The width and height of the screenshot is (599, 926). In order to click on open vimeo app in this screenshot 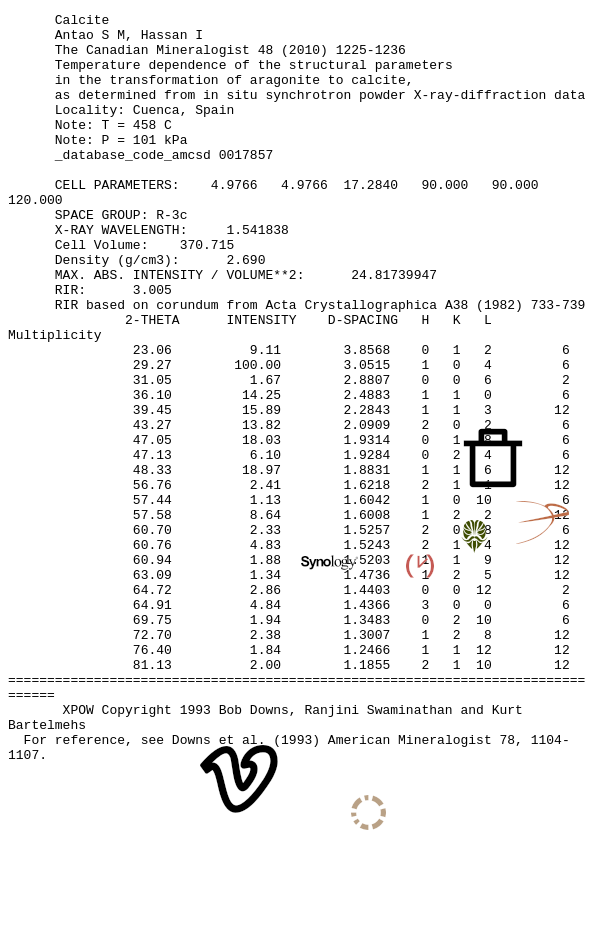, I will do `click(241, 778)`.